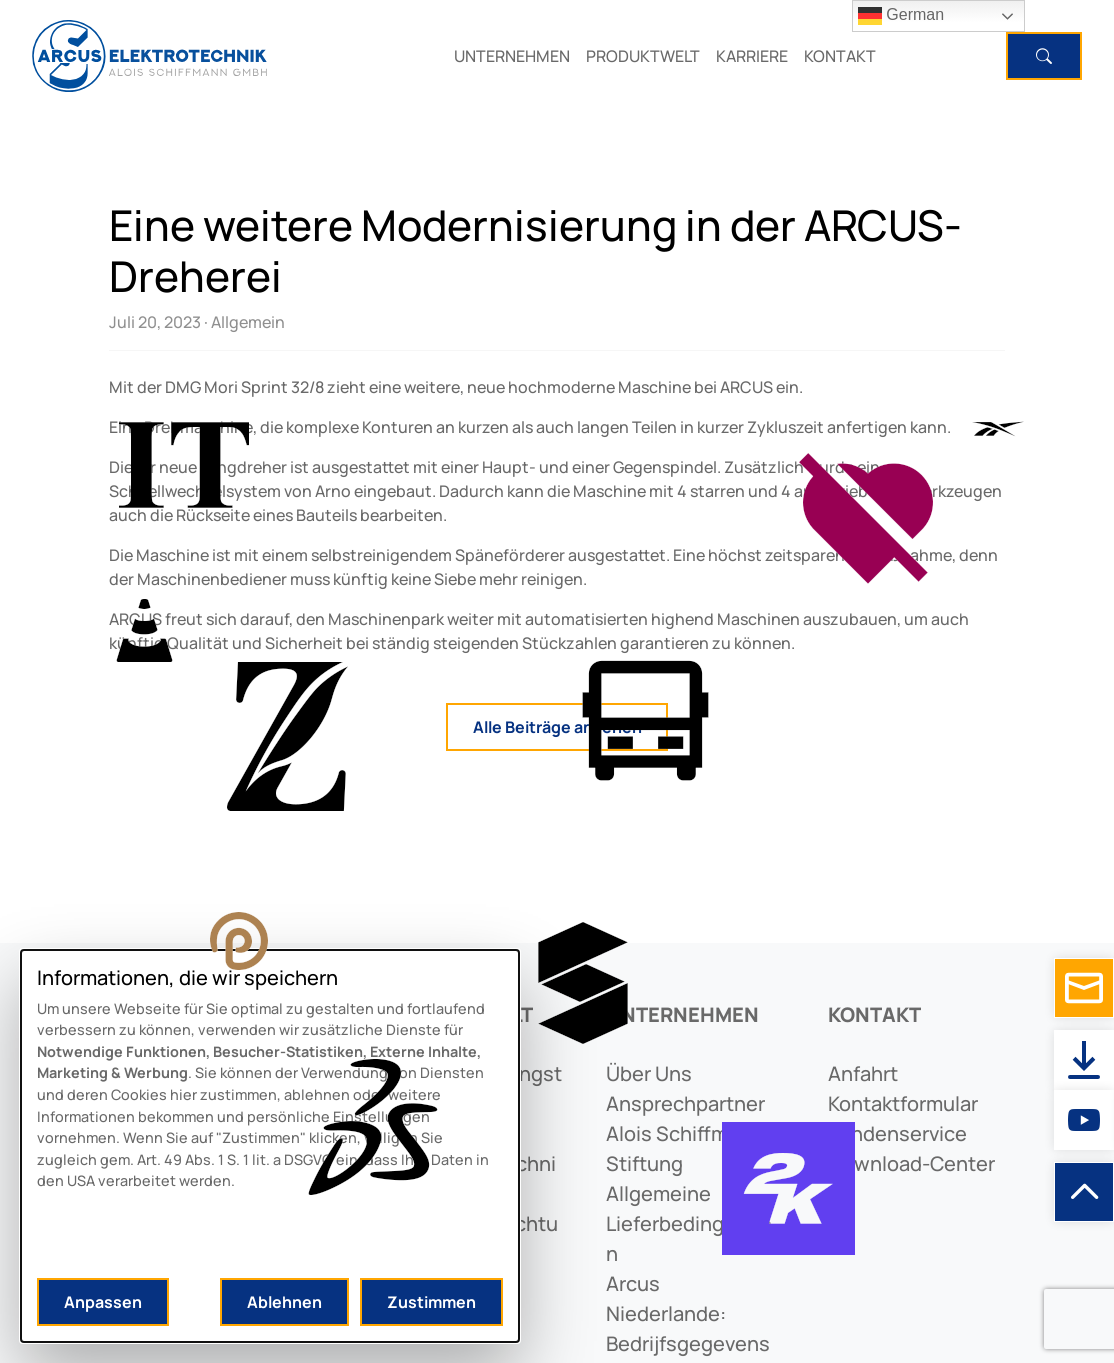 Image resolution: width=1114 pixels, height=1363 pixels. I want to click on dislike or remove from favorites, so click(868, 522).